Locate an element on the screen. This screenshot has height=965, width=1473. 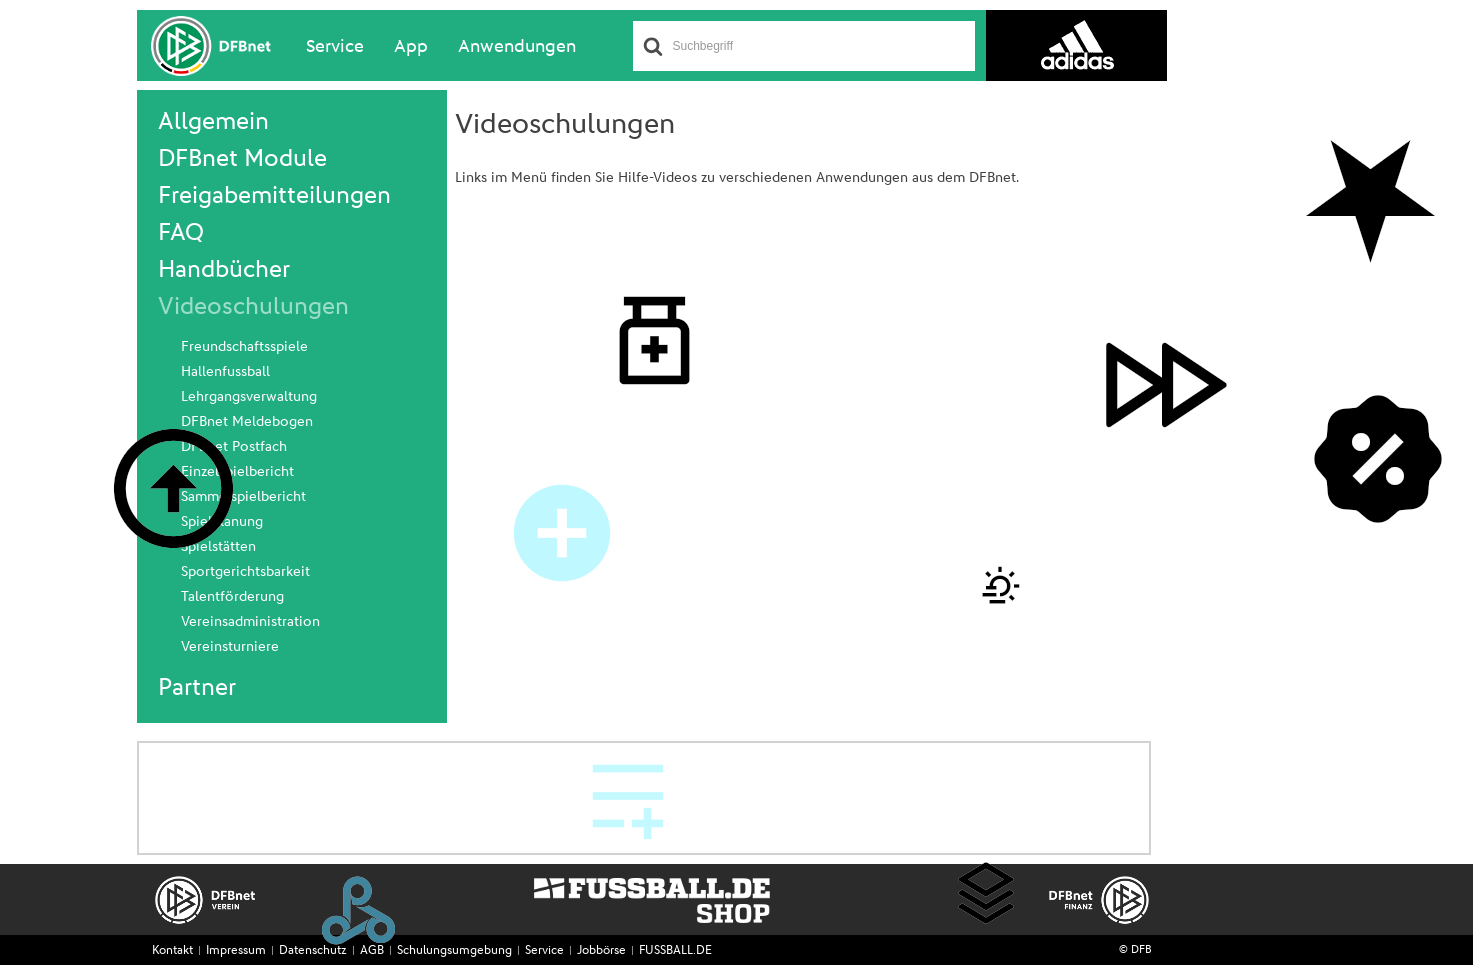
scroll to top of page is located at coordinates (173, 488).